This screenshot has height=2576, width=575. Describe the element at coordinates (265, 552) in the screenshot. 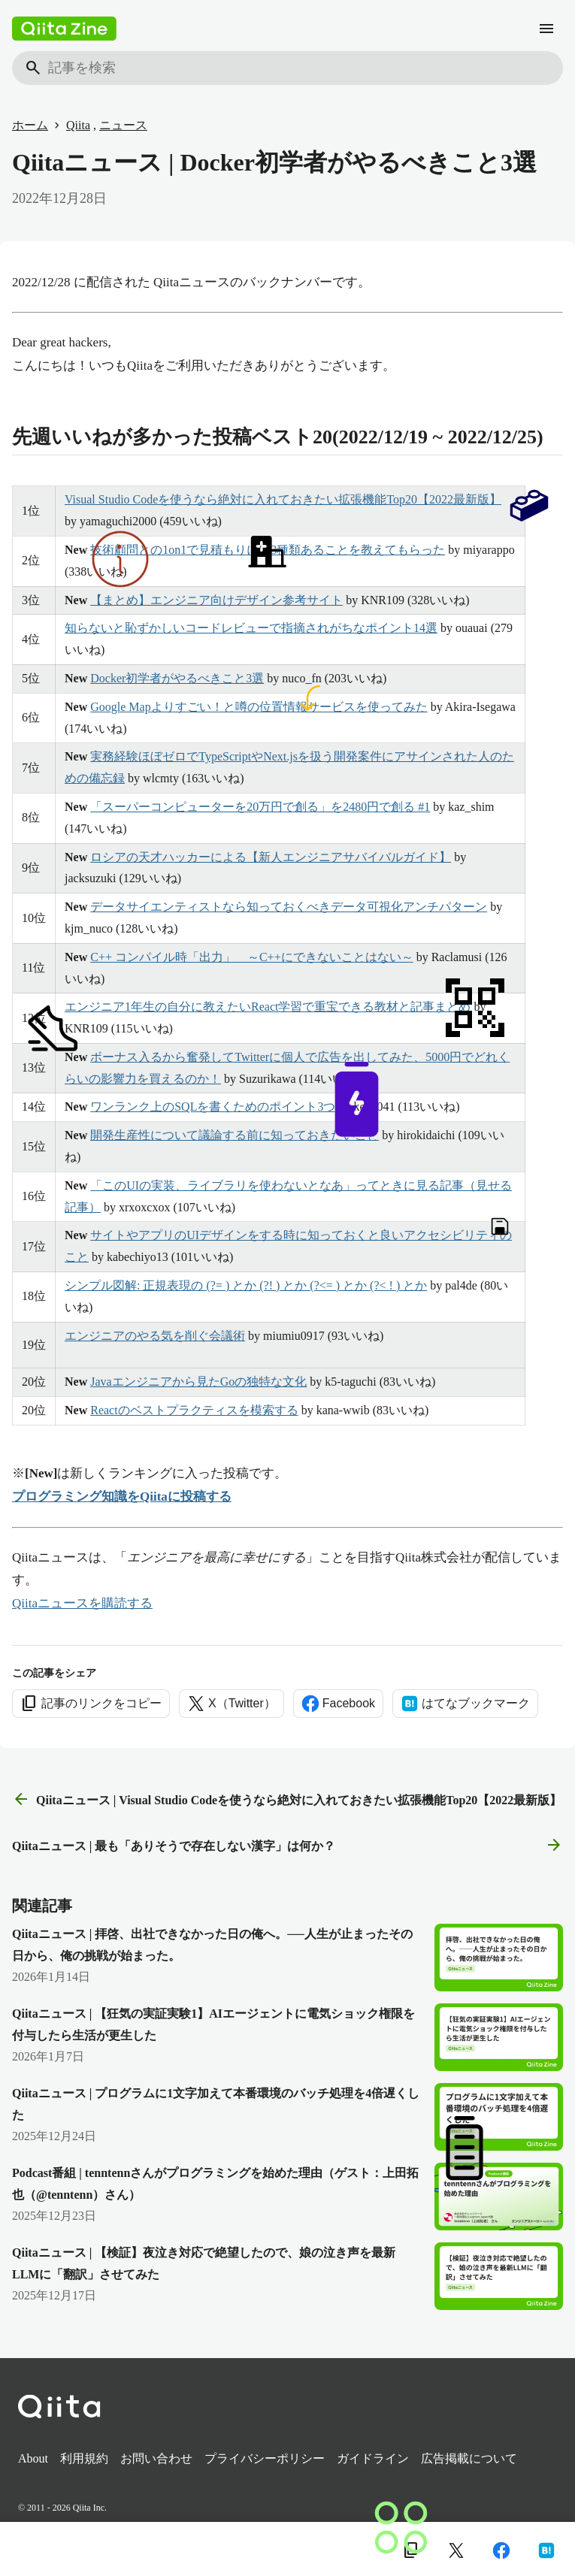

I see `find nearby hospitals or medical facilities` at that location.